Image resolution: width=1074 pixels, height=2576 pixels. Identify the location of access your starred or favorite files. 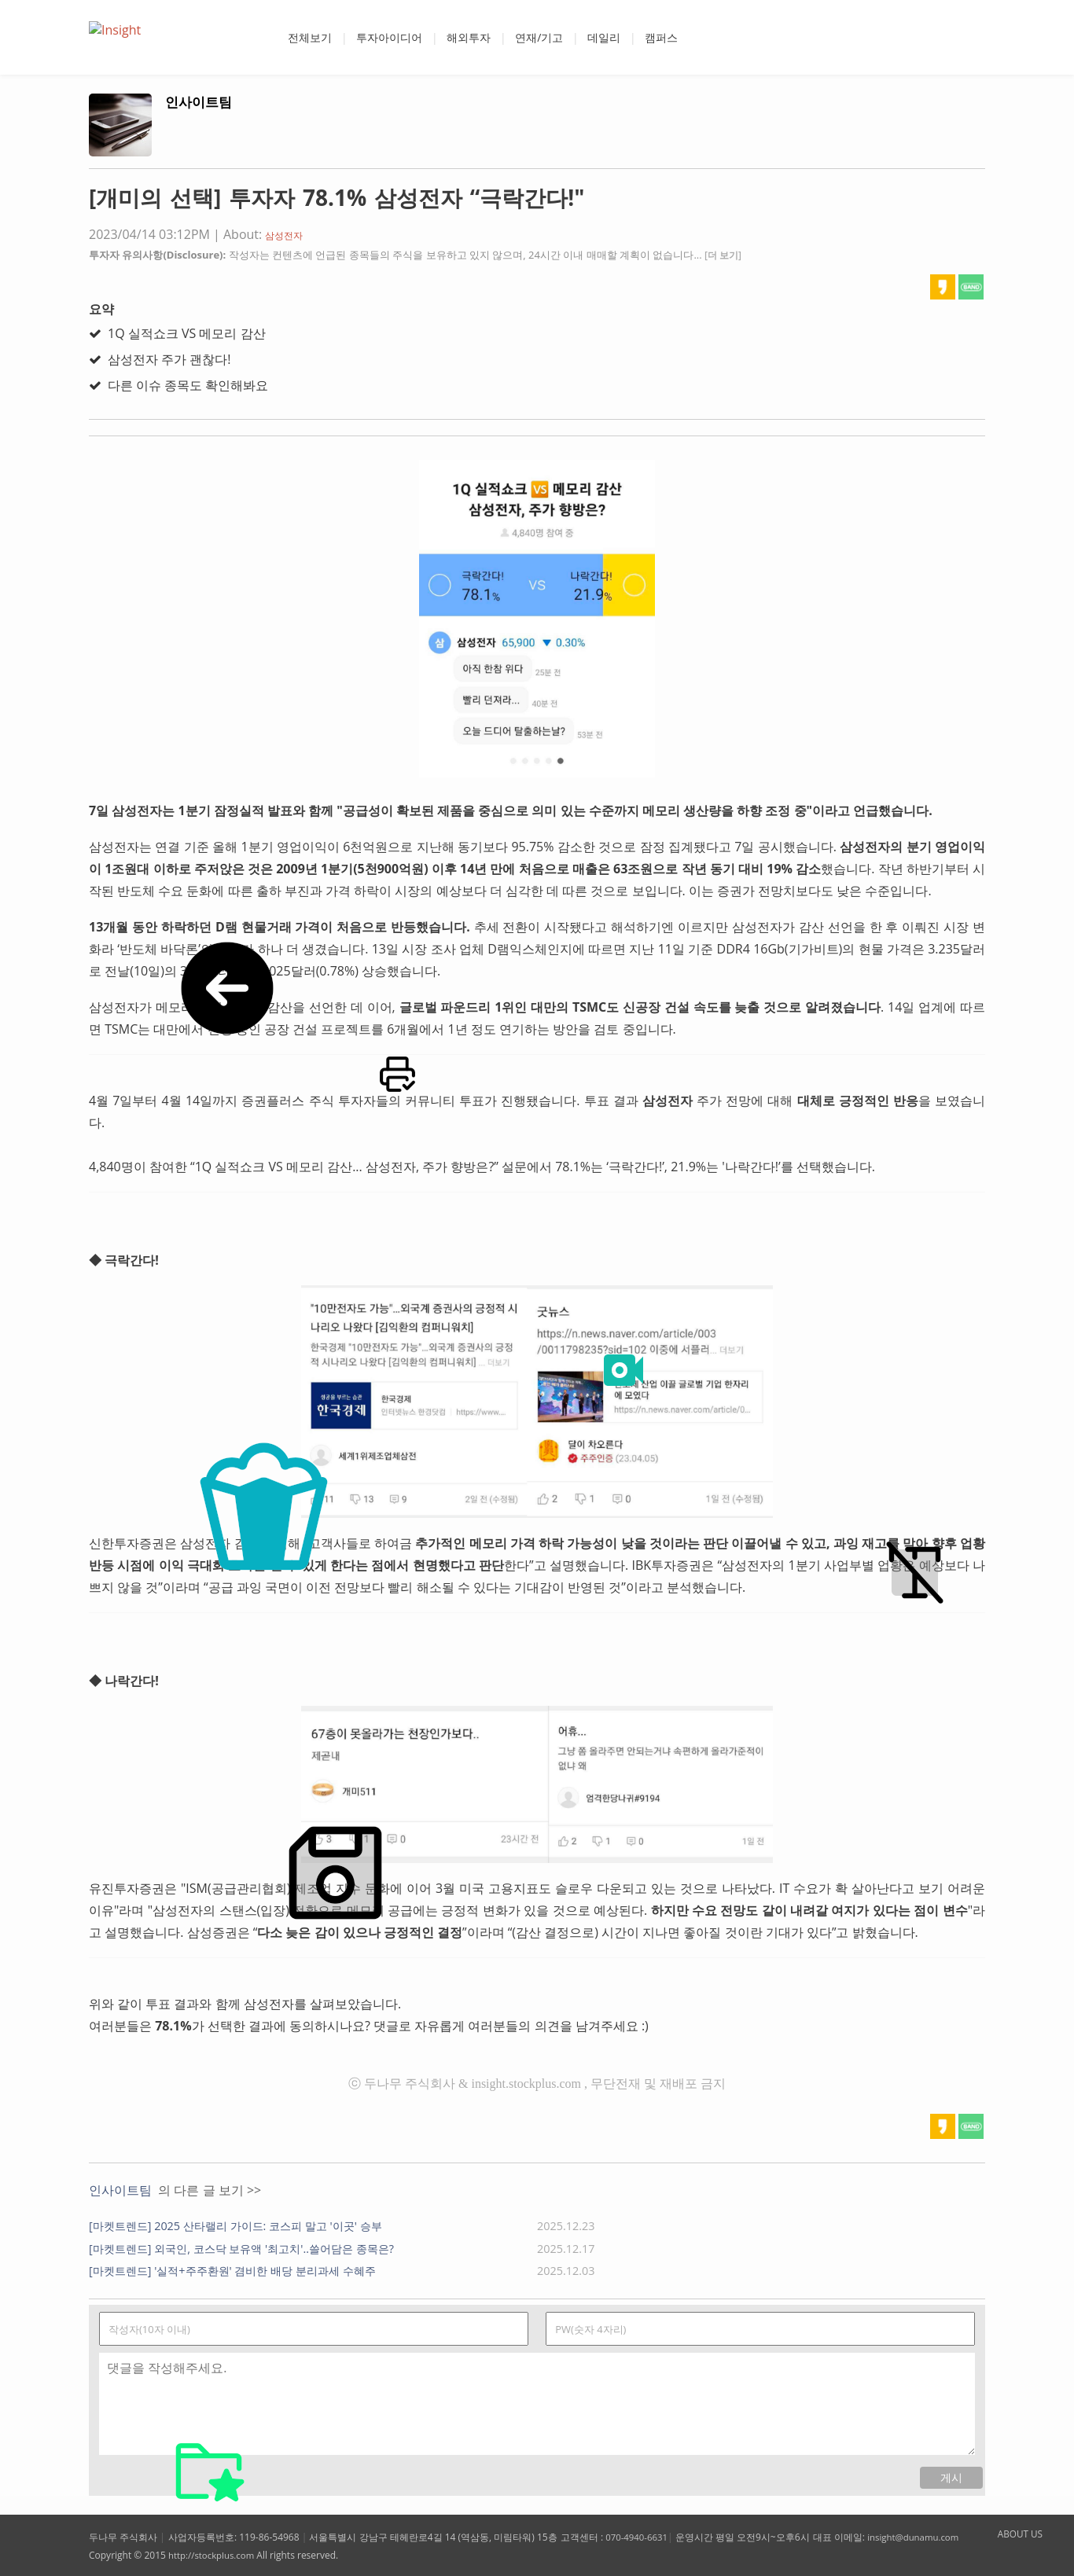
(208, 2471).